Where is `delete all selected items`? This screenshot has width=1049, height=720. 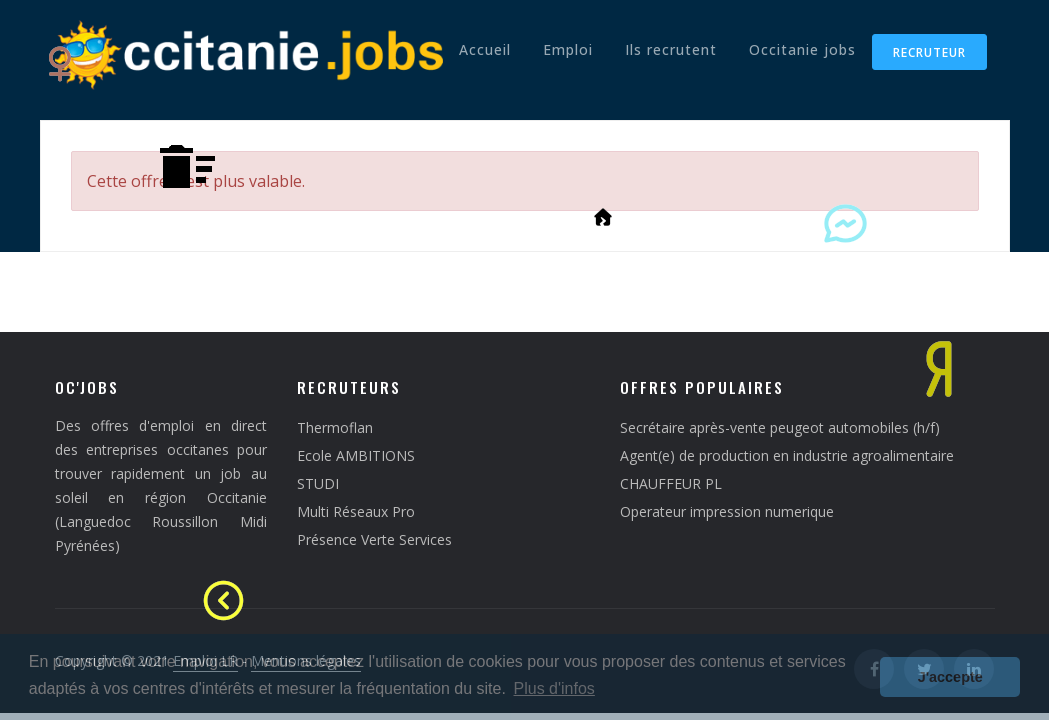
delete all selected items is located at coordinates (187, 166).